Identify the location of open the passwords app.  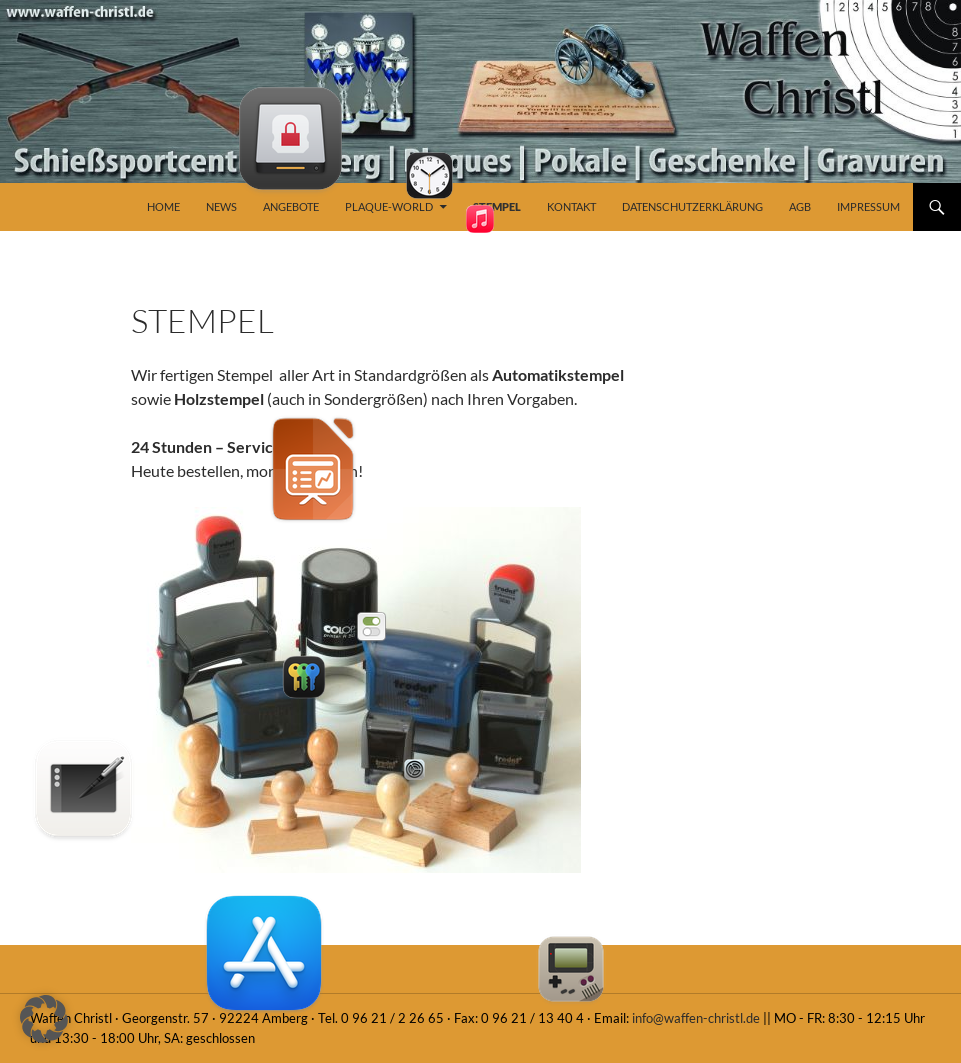
(304, 677).